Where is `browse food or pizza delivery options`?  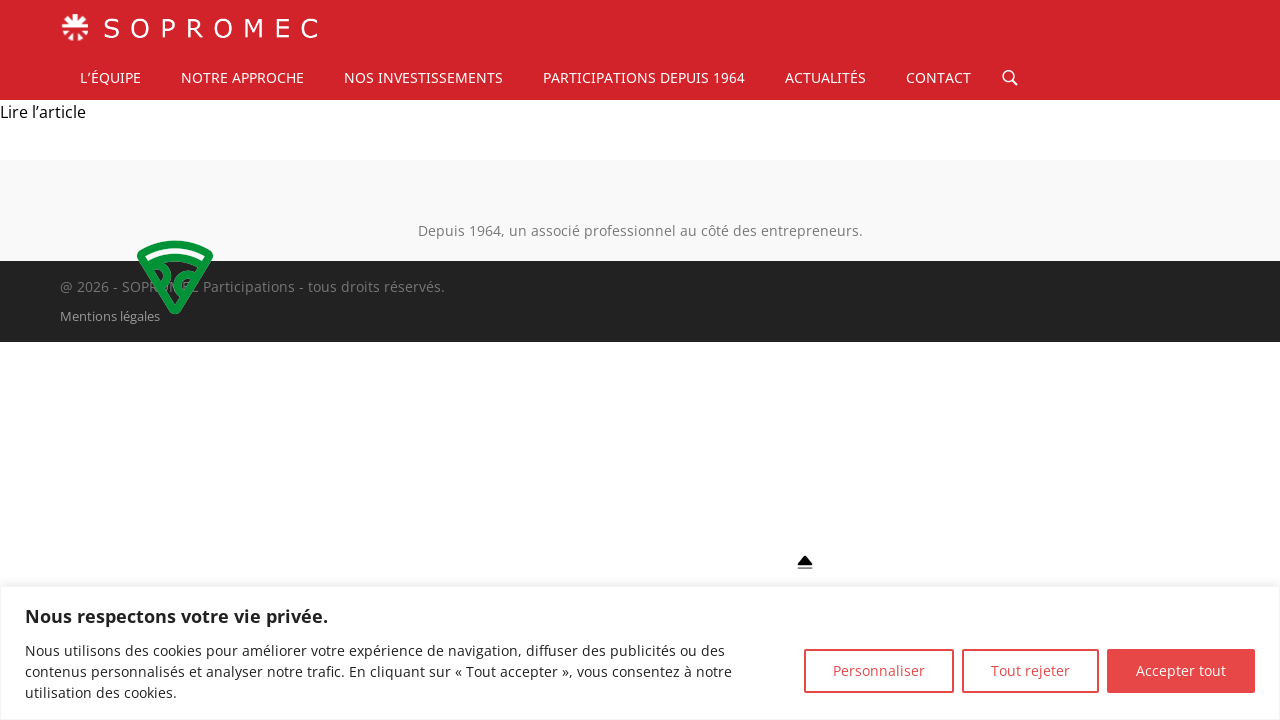 browse food or pizza delivery options is located at coordinates (175, 276).